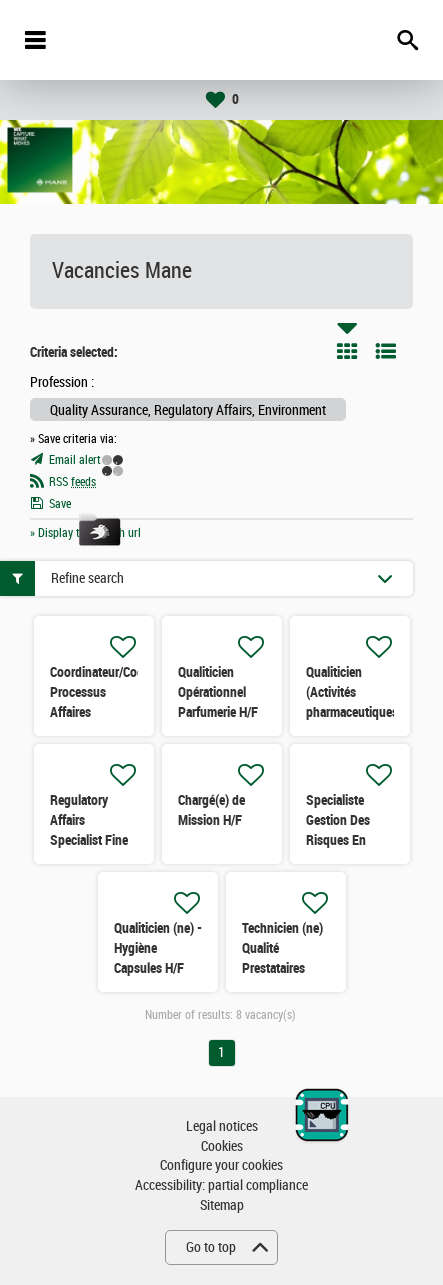  I want to click on open GPU Screen Recorder application, so click(322, 1115).